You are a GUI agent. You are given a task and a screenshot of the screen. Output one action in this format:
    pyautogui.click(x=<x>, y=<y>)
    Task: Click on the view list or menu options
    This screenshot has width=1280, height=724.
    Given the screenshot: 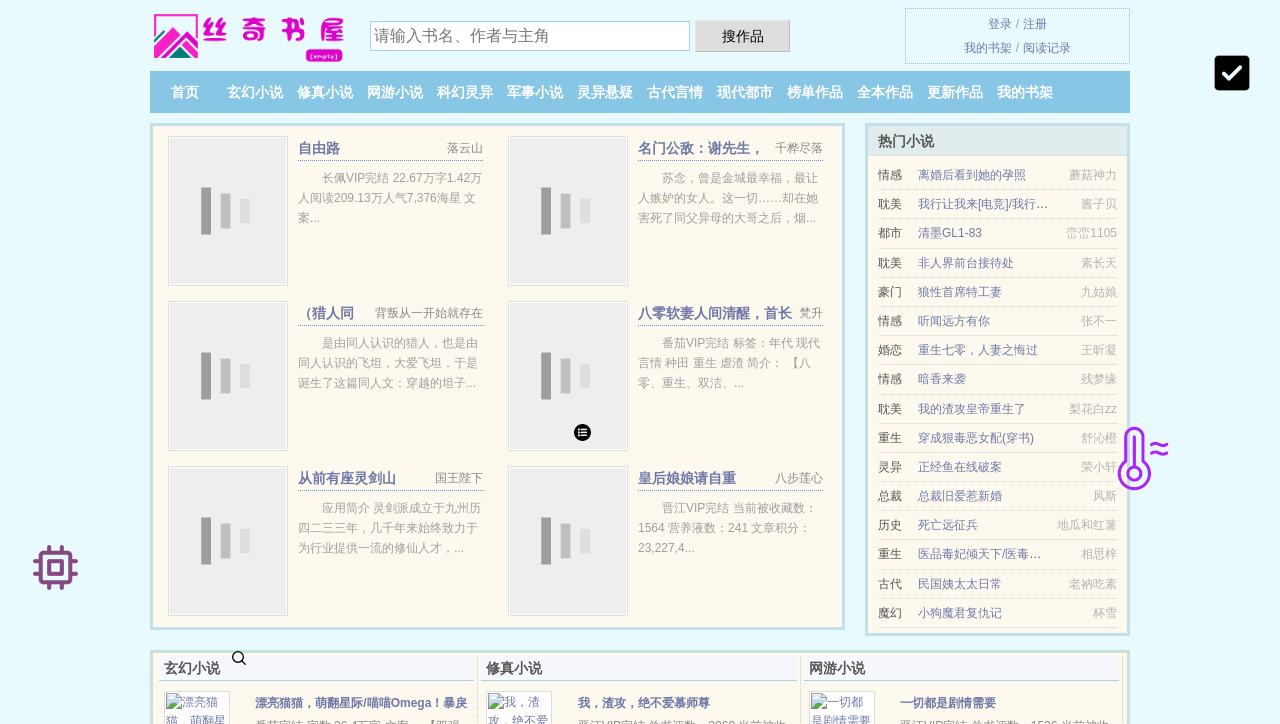 What is the action you would take?
    pyautogui.click(x=582, y=432)
    